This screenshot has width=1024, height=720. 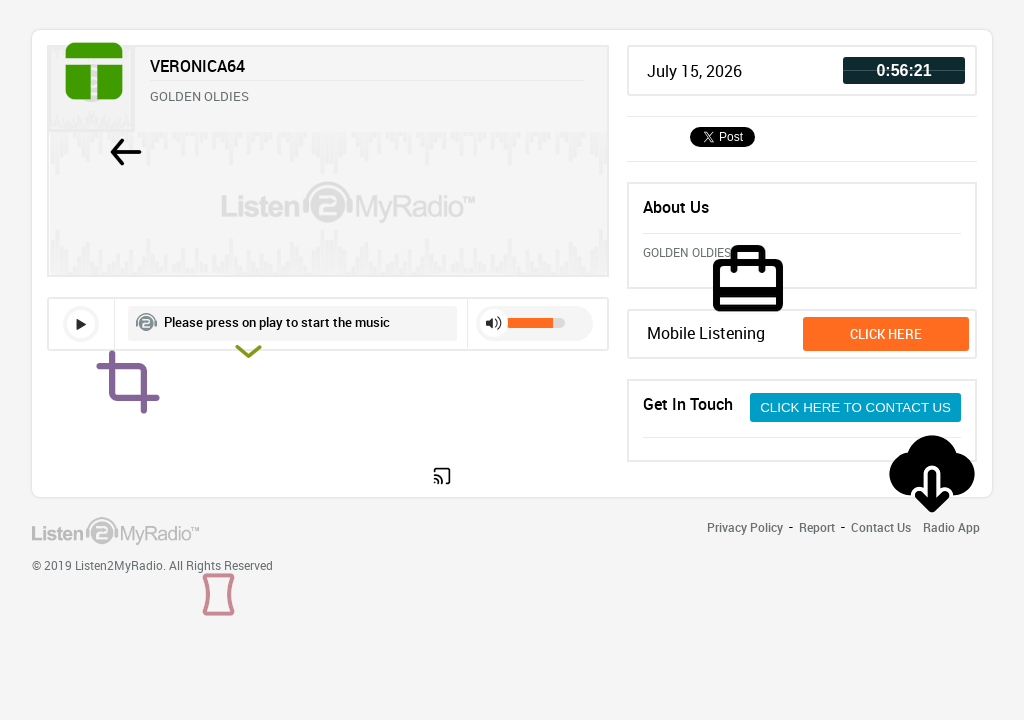 I want to click on switch to vertical panorama mode, so click(x=218, y=594).